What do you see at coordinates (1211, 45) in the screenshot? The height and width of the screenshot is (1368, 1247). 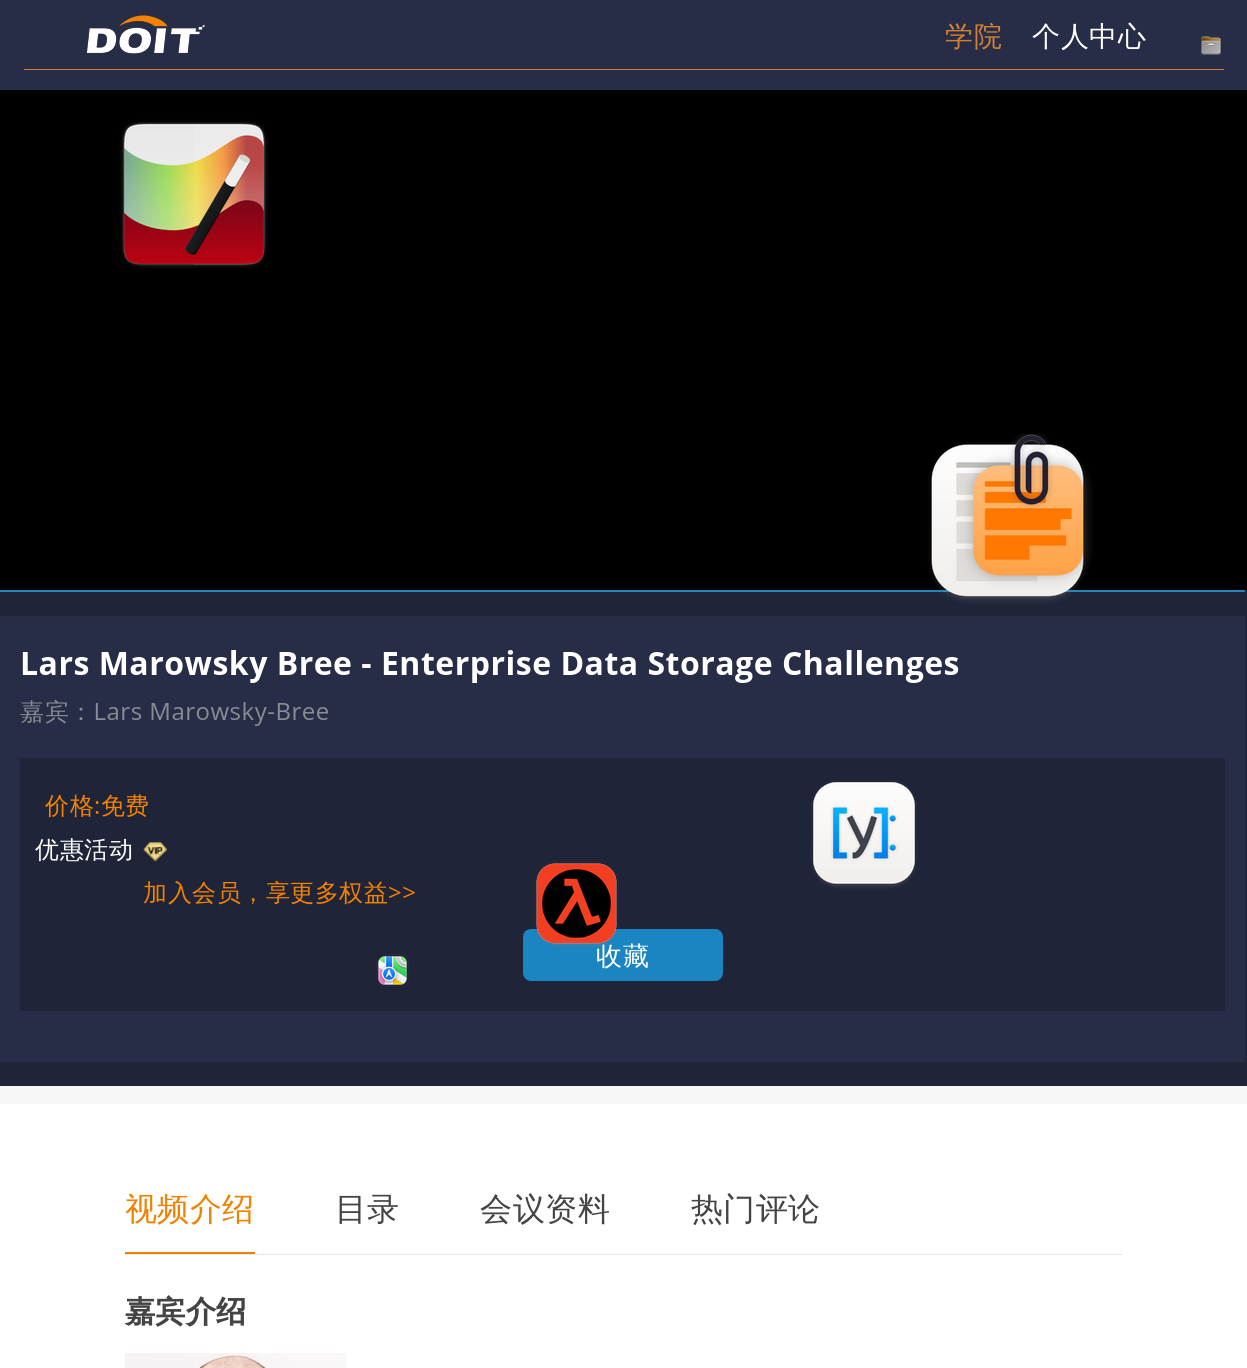 I see `open the file manager application` at bounding box center [1211, 45].